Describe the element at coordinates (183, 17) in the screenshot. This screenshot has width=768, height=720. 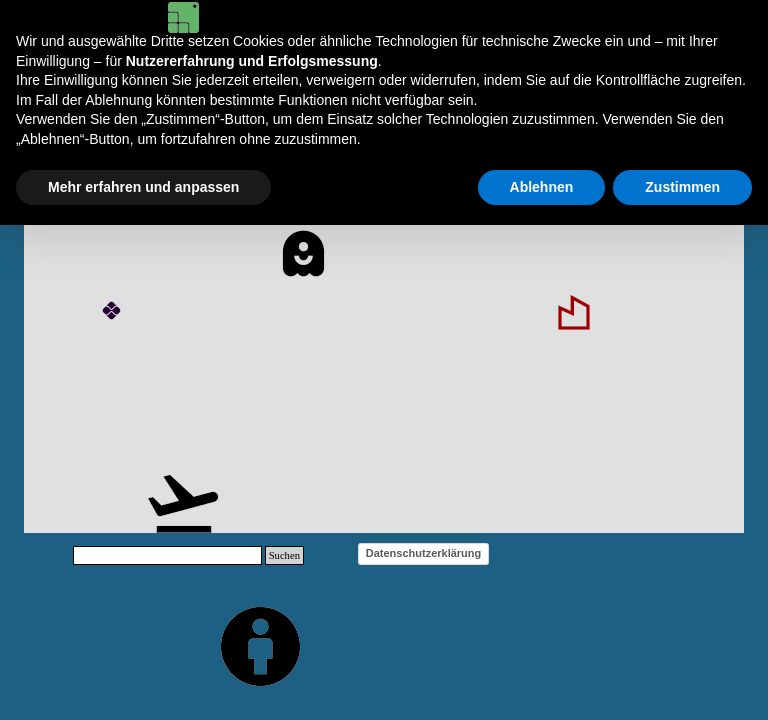
I see `LVGL graphics library logo` at that location.